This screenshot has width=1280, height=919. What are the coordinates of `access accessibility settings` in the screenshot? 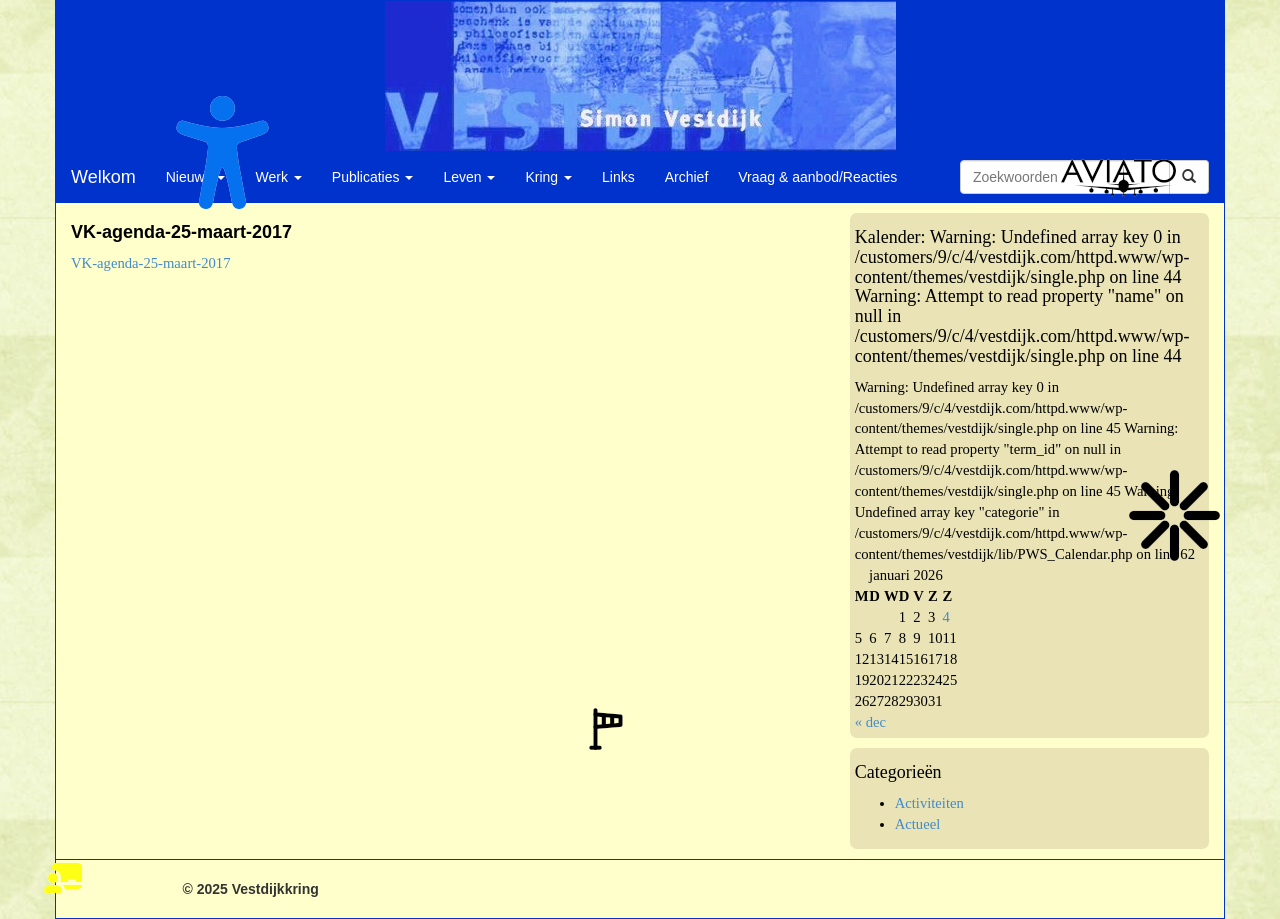 It's located at (222, 152).